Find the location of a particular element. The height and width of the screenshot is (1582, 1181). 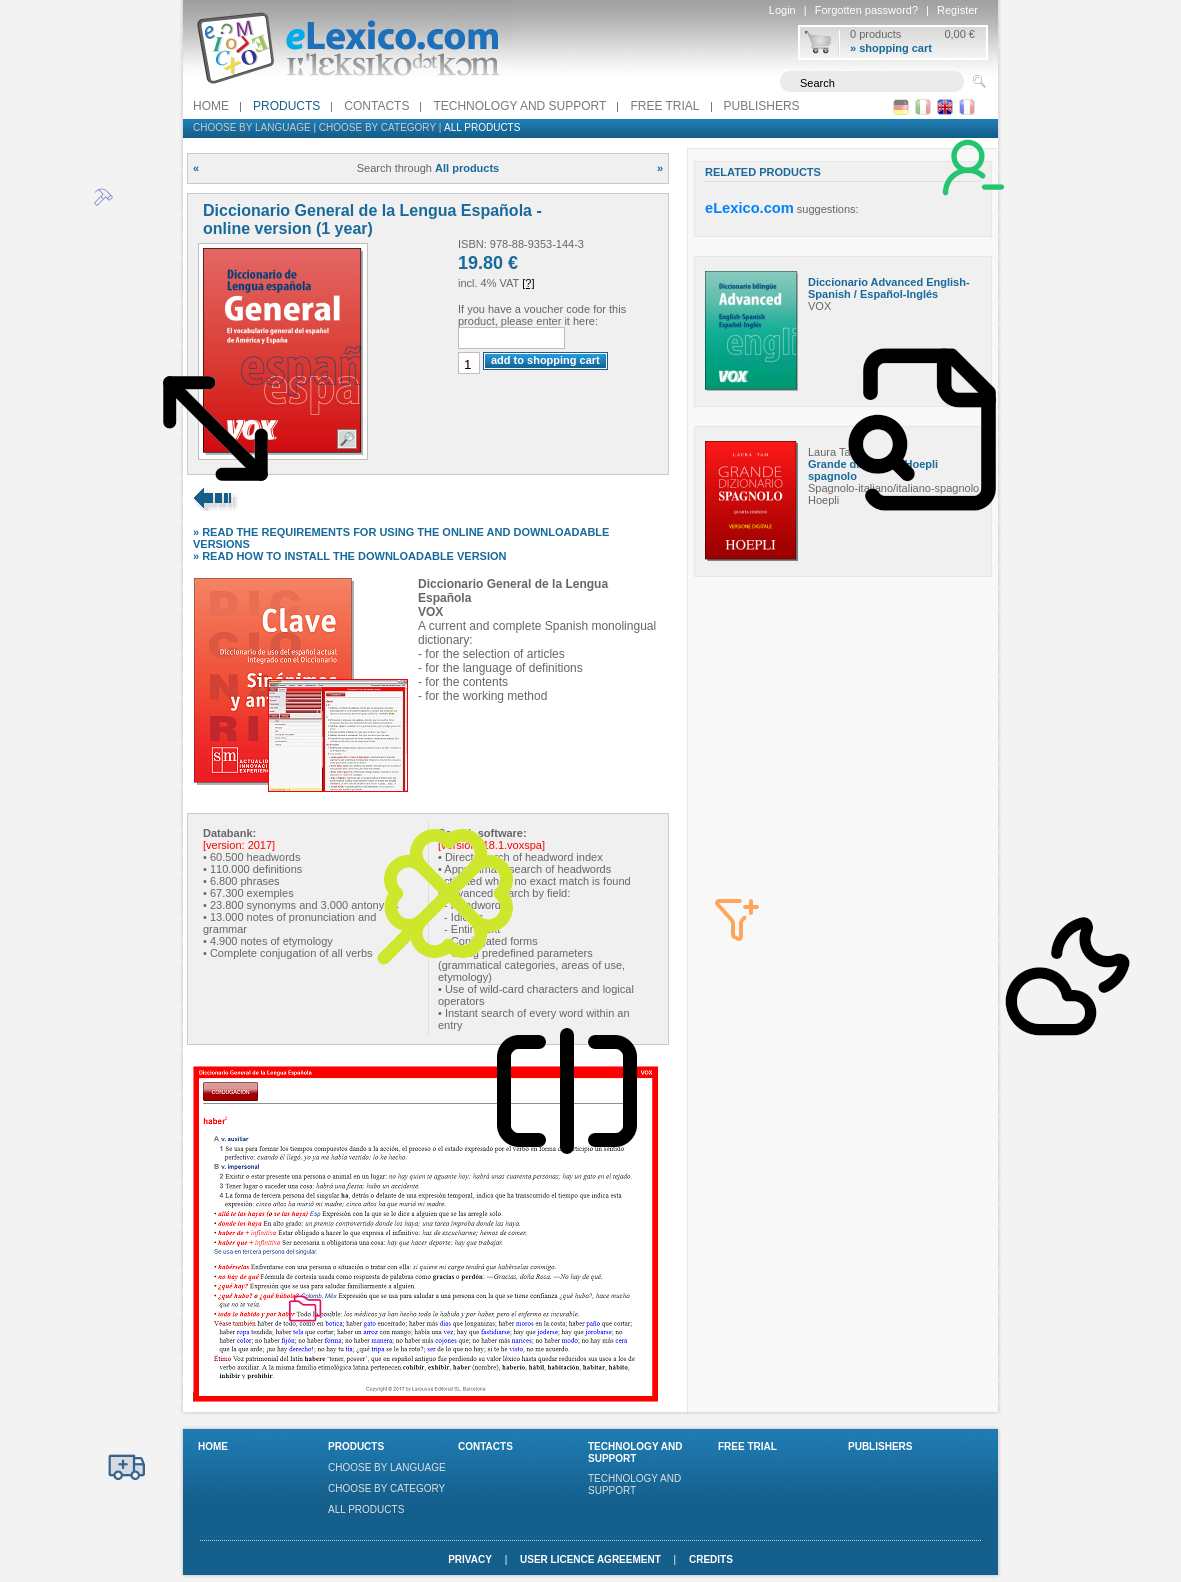

search within a document is located at coordinates (929, 429).